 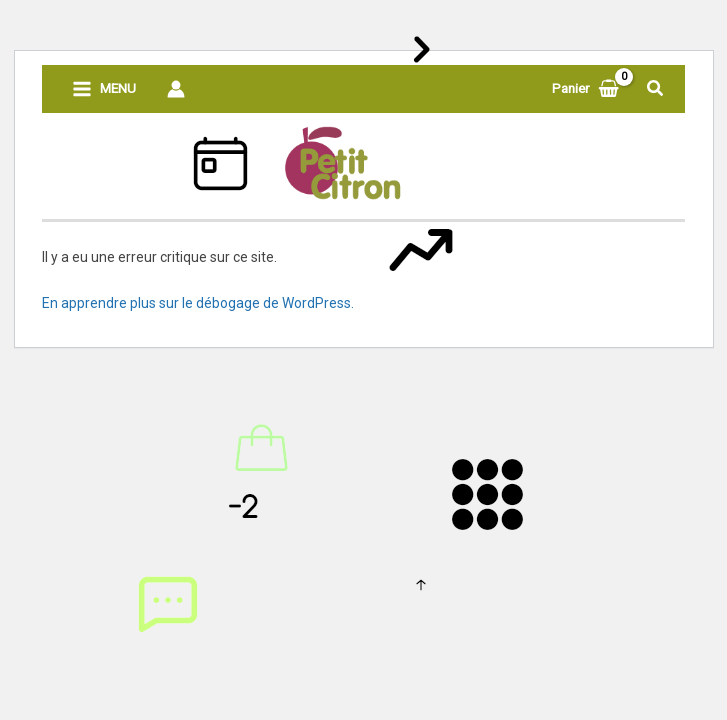 I want to click on open messaging or chat, so click(x=168, y=603).